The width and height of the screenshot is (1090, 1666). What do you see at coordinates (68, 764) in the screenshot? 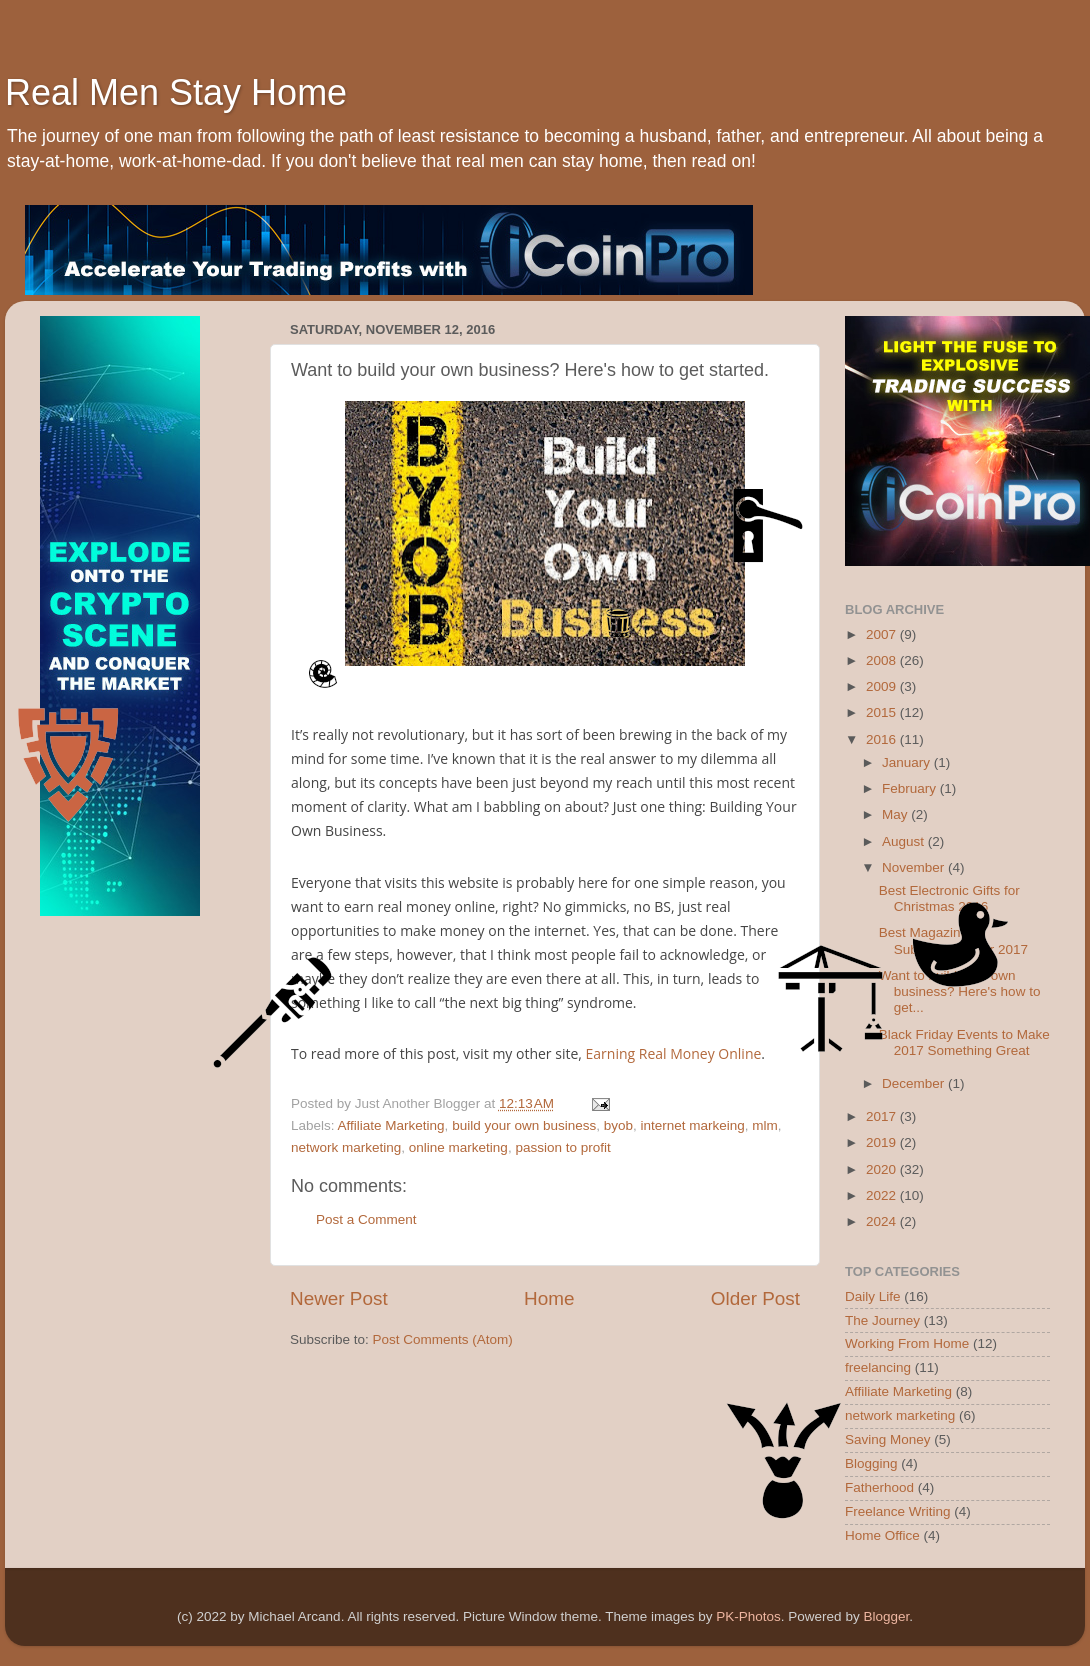
I see `indicates protected or secured content` at bounding box center [68, 764].